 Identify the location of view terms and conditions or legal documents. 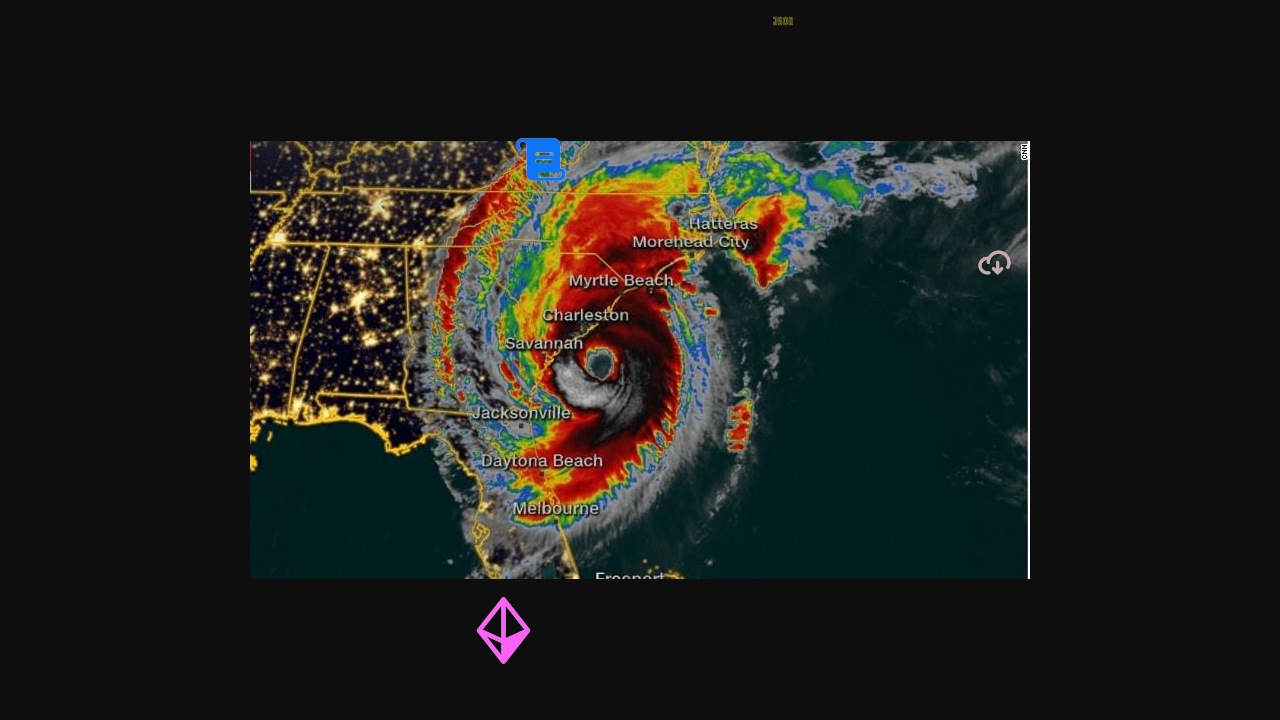
(542, 159).